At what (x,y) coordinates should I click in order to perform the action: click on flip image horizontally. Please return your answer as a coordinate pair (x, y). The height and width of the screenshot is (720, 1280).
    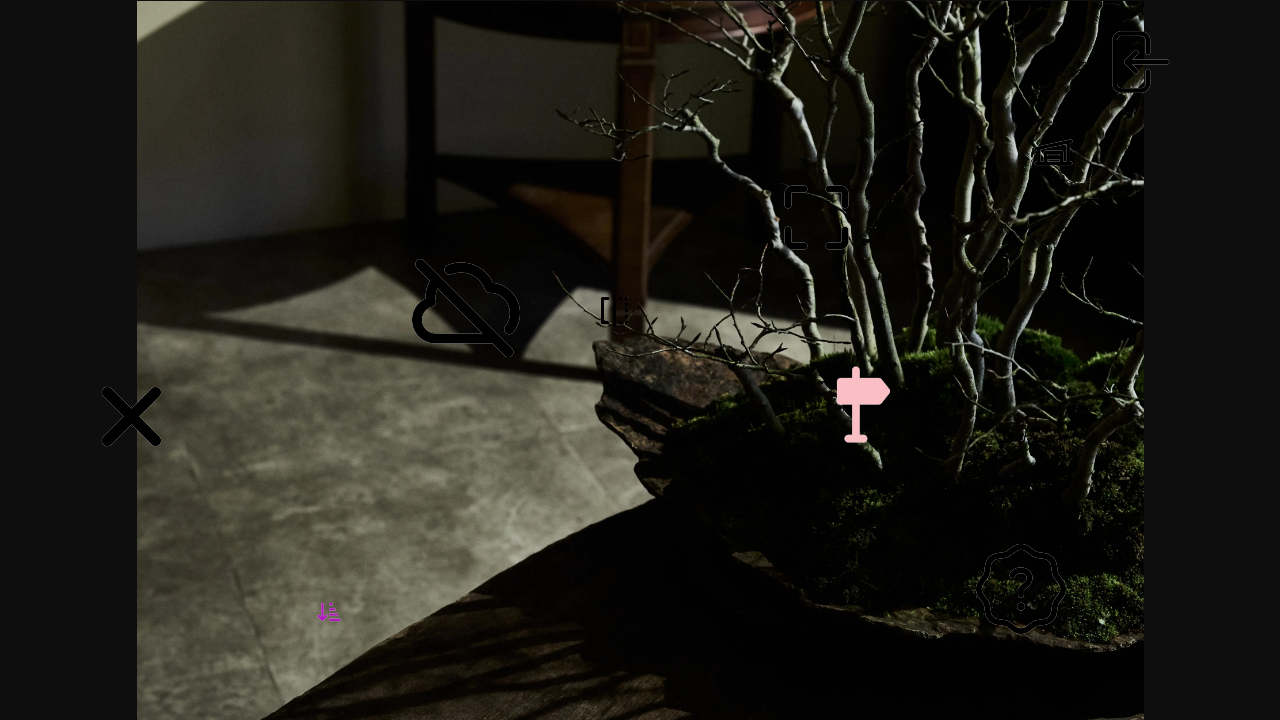
    Looking at the image, I should click on (614, 310).